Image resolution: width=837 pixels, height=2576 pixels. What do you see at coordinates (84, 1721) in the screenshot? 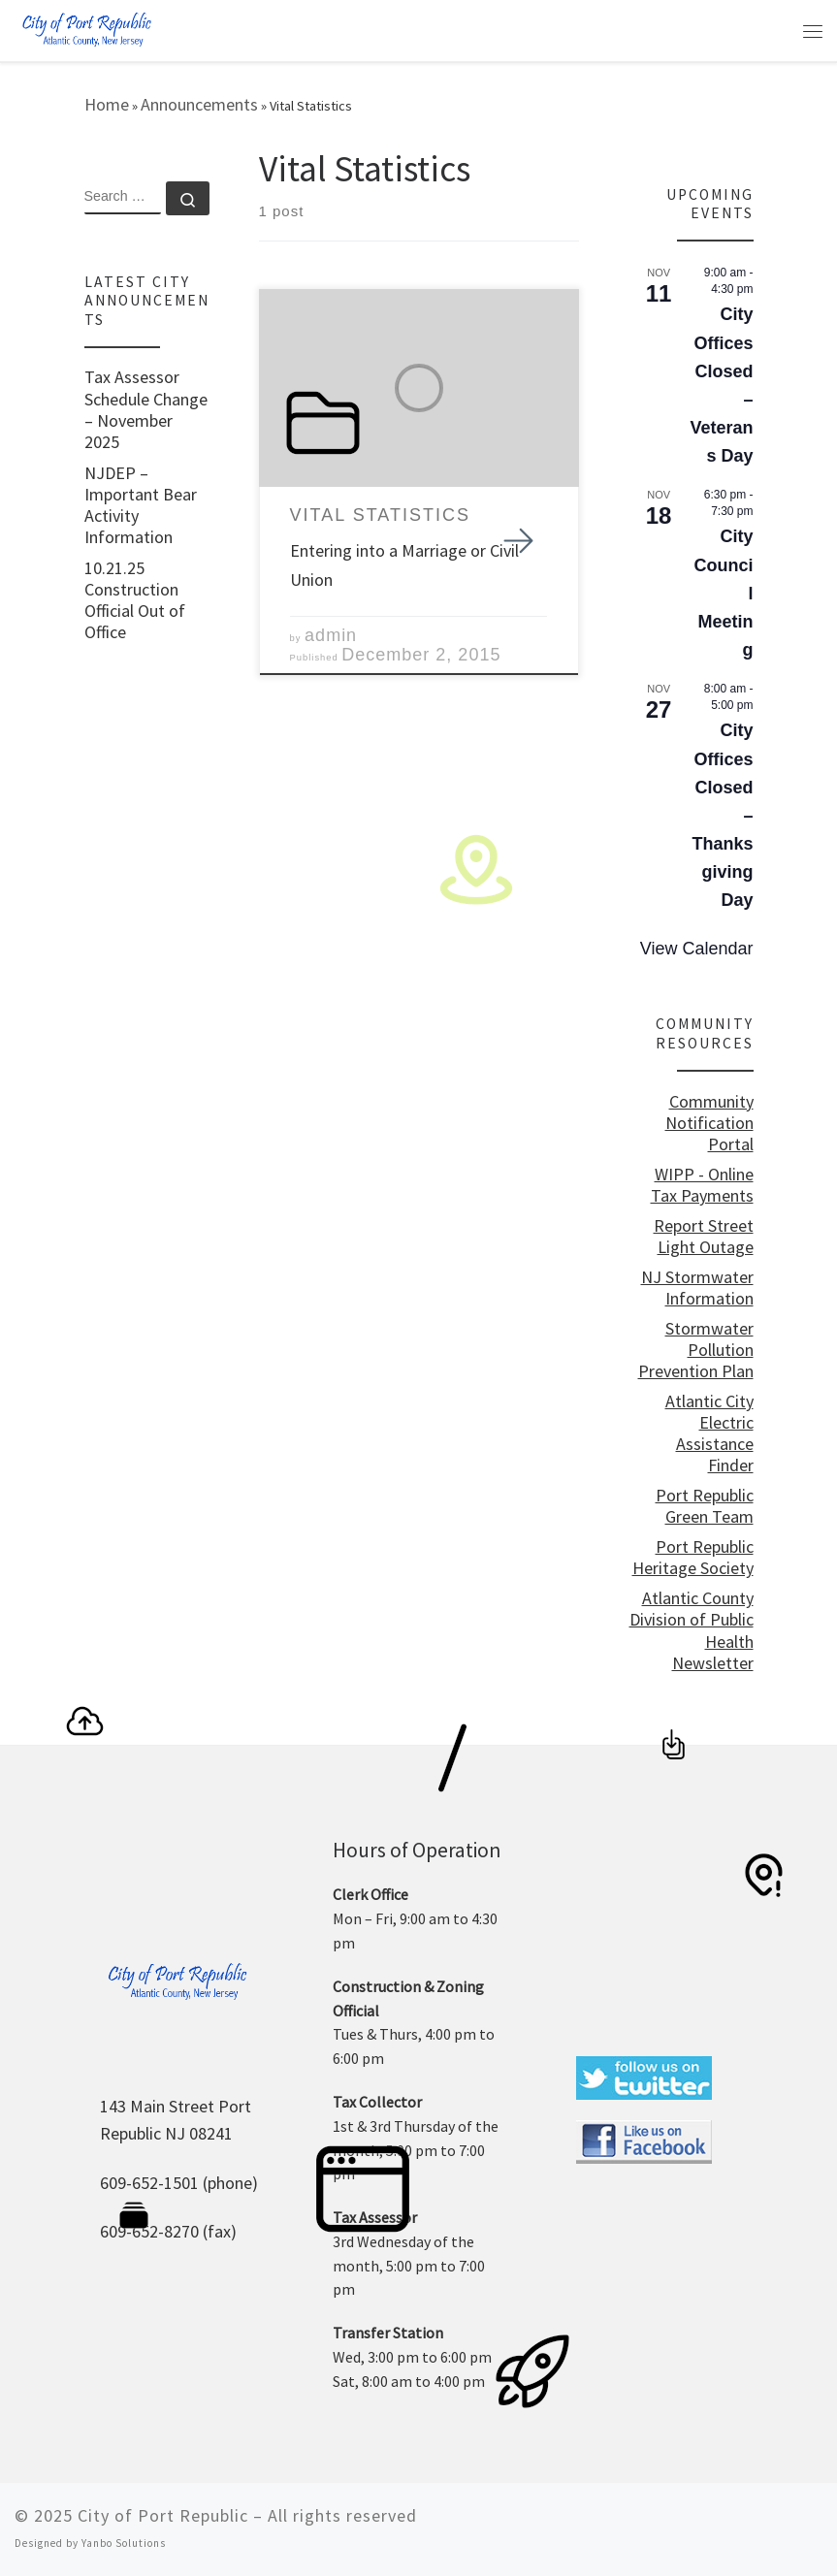
I see `upload file to cloud storage` at bounding box center [84, 1721].